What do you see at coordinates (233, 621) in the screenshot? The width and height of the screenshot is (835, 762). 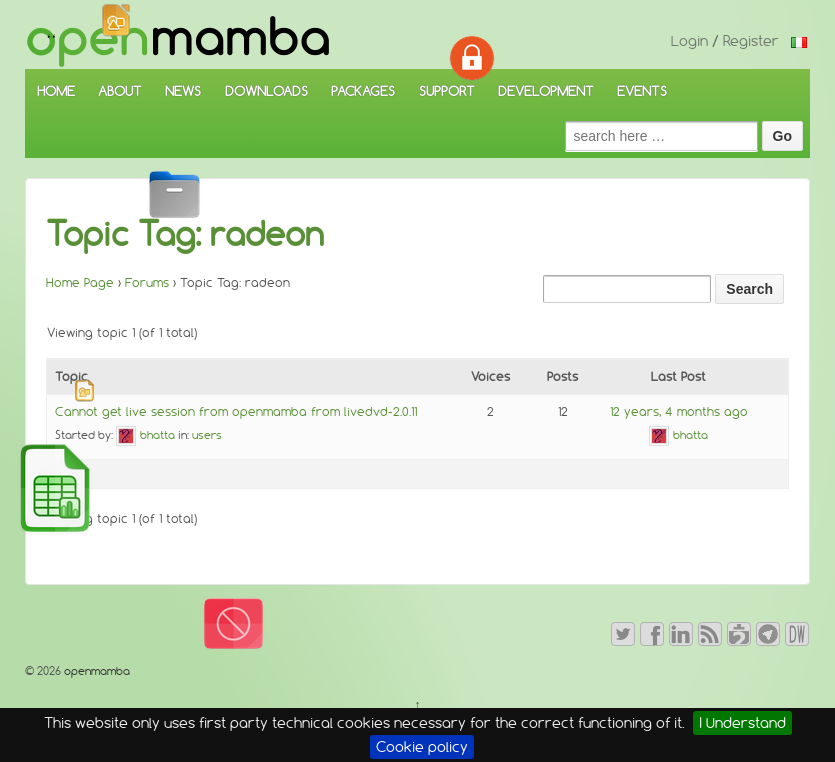 I see `indicates a missing or broken image` at bounding box center [233, 621].